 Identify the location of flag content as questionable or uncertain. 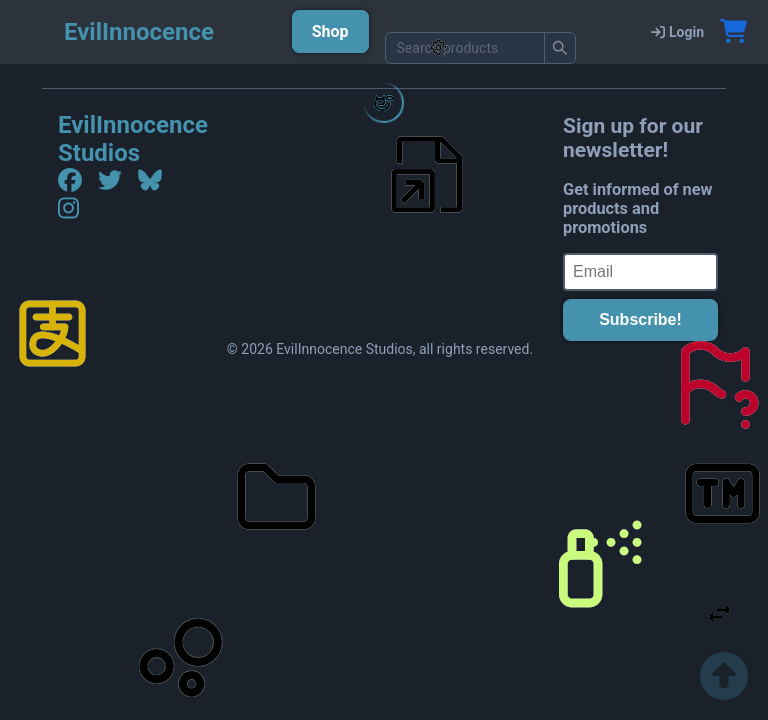
(715, 381).